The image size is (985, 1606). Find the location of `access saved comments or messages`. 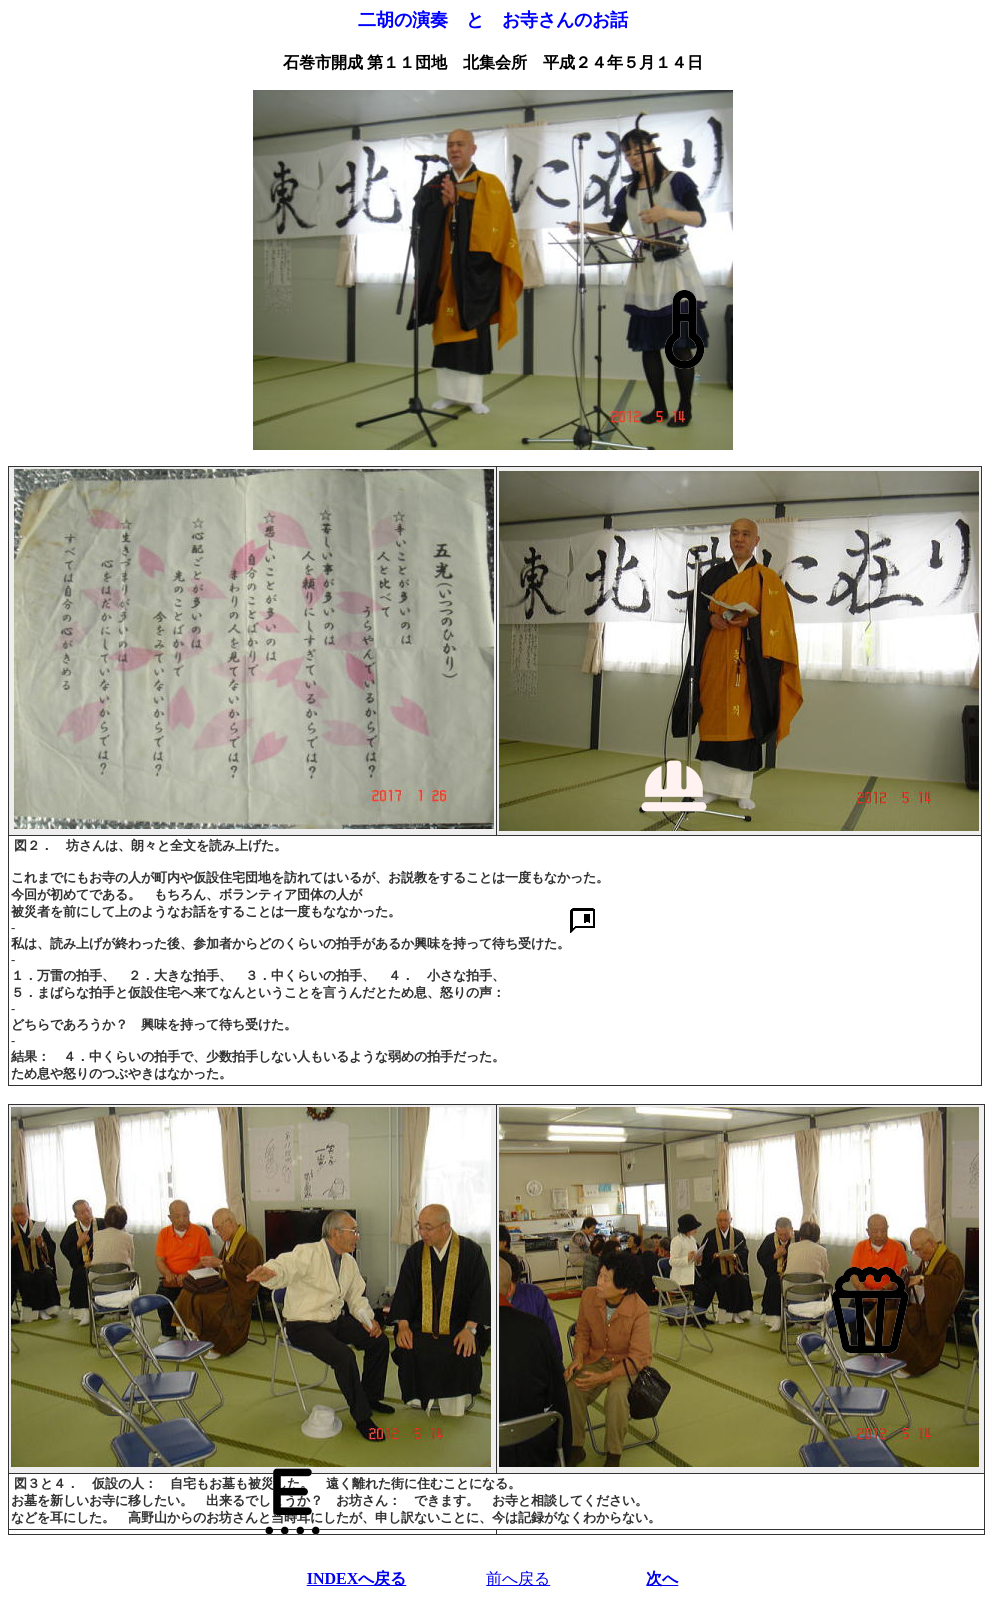

access saved comments or messages is located at coordinates (583, 921).